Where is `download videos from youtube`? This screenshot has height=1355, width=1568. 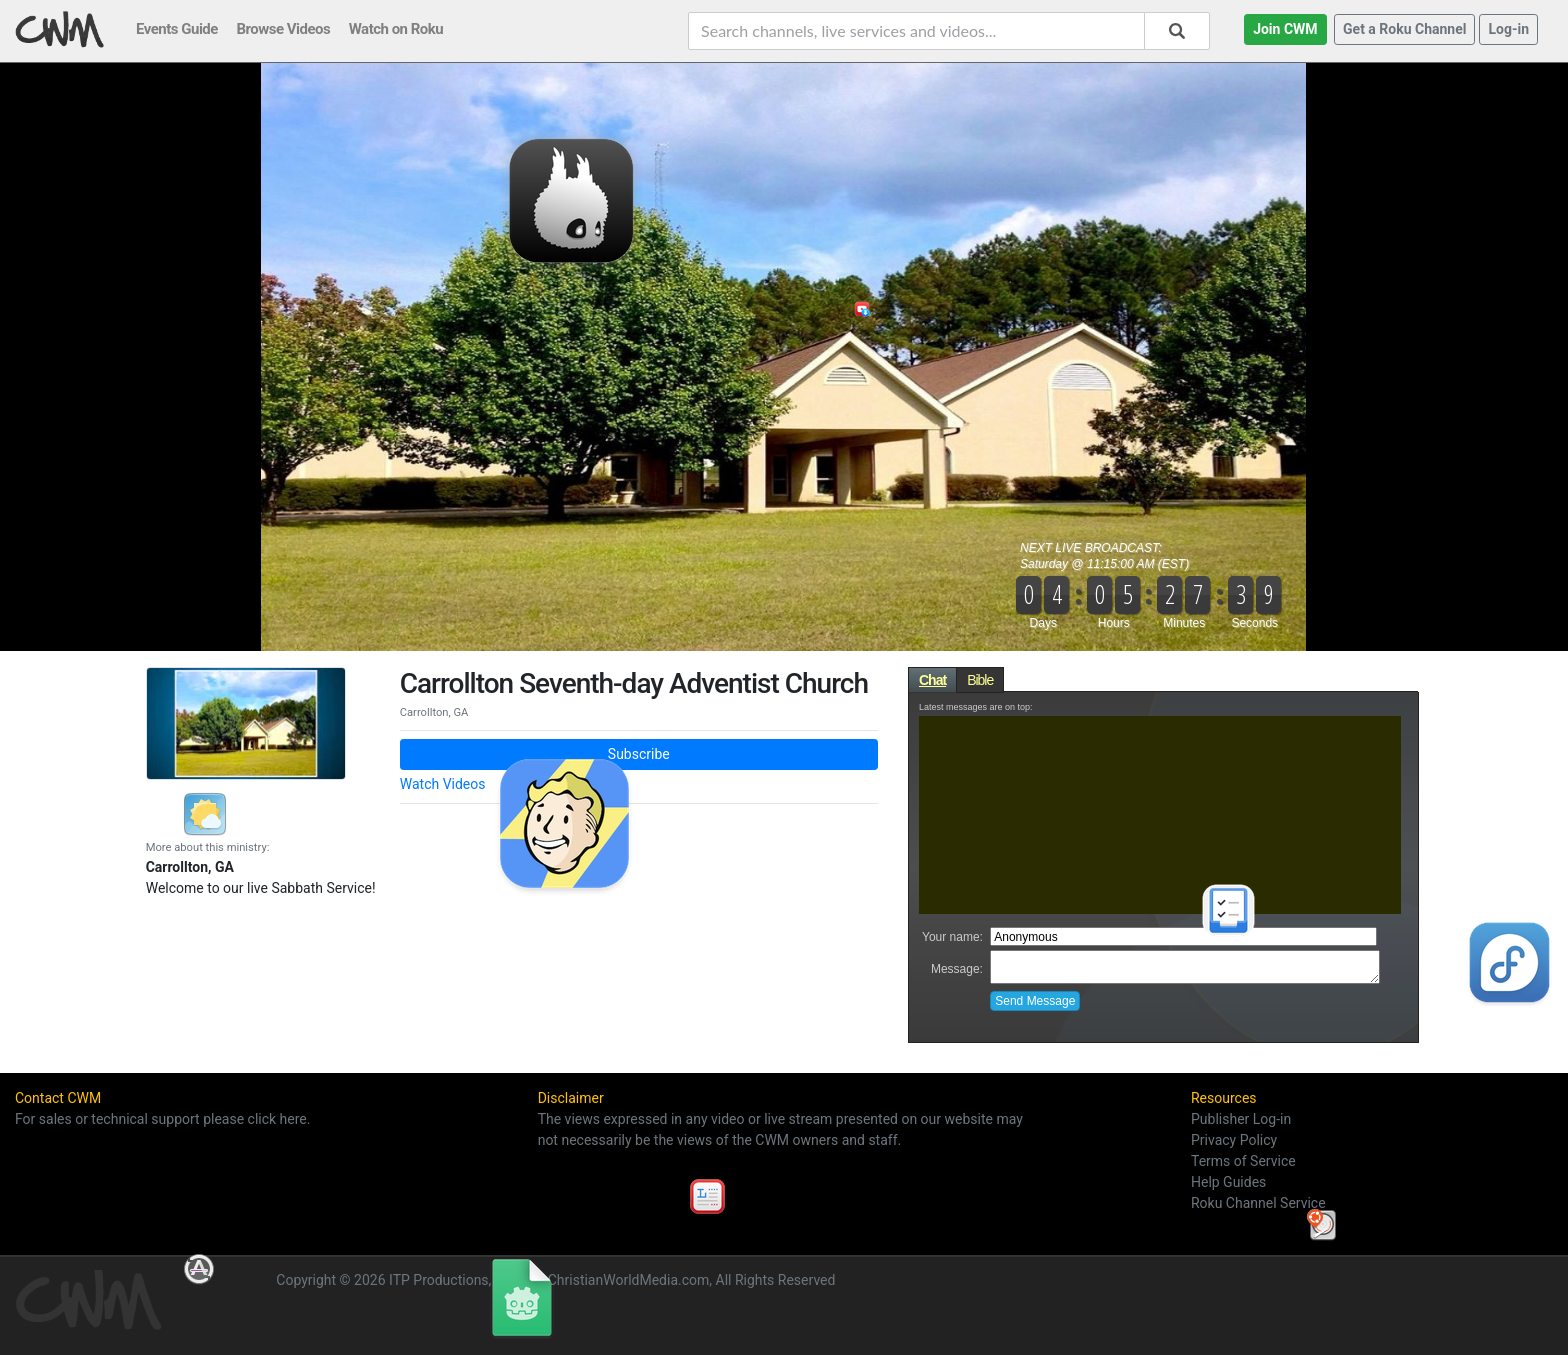
download videos from youtube is located at coordinates (862, 309).